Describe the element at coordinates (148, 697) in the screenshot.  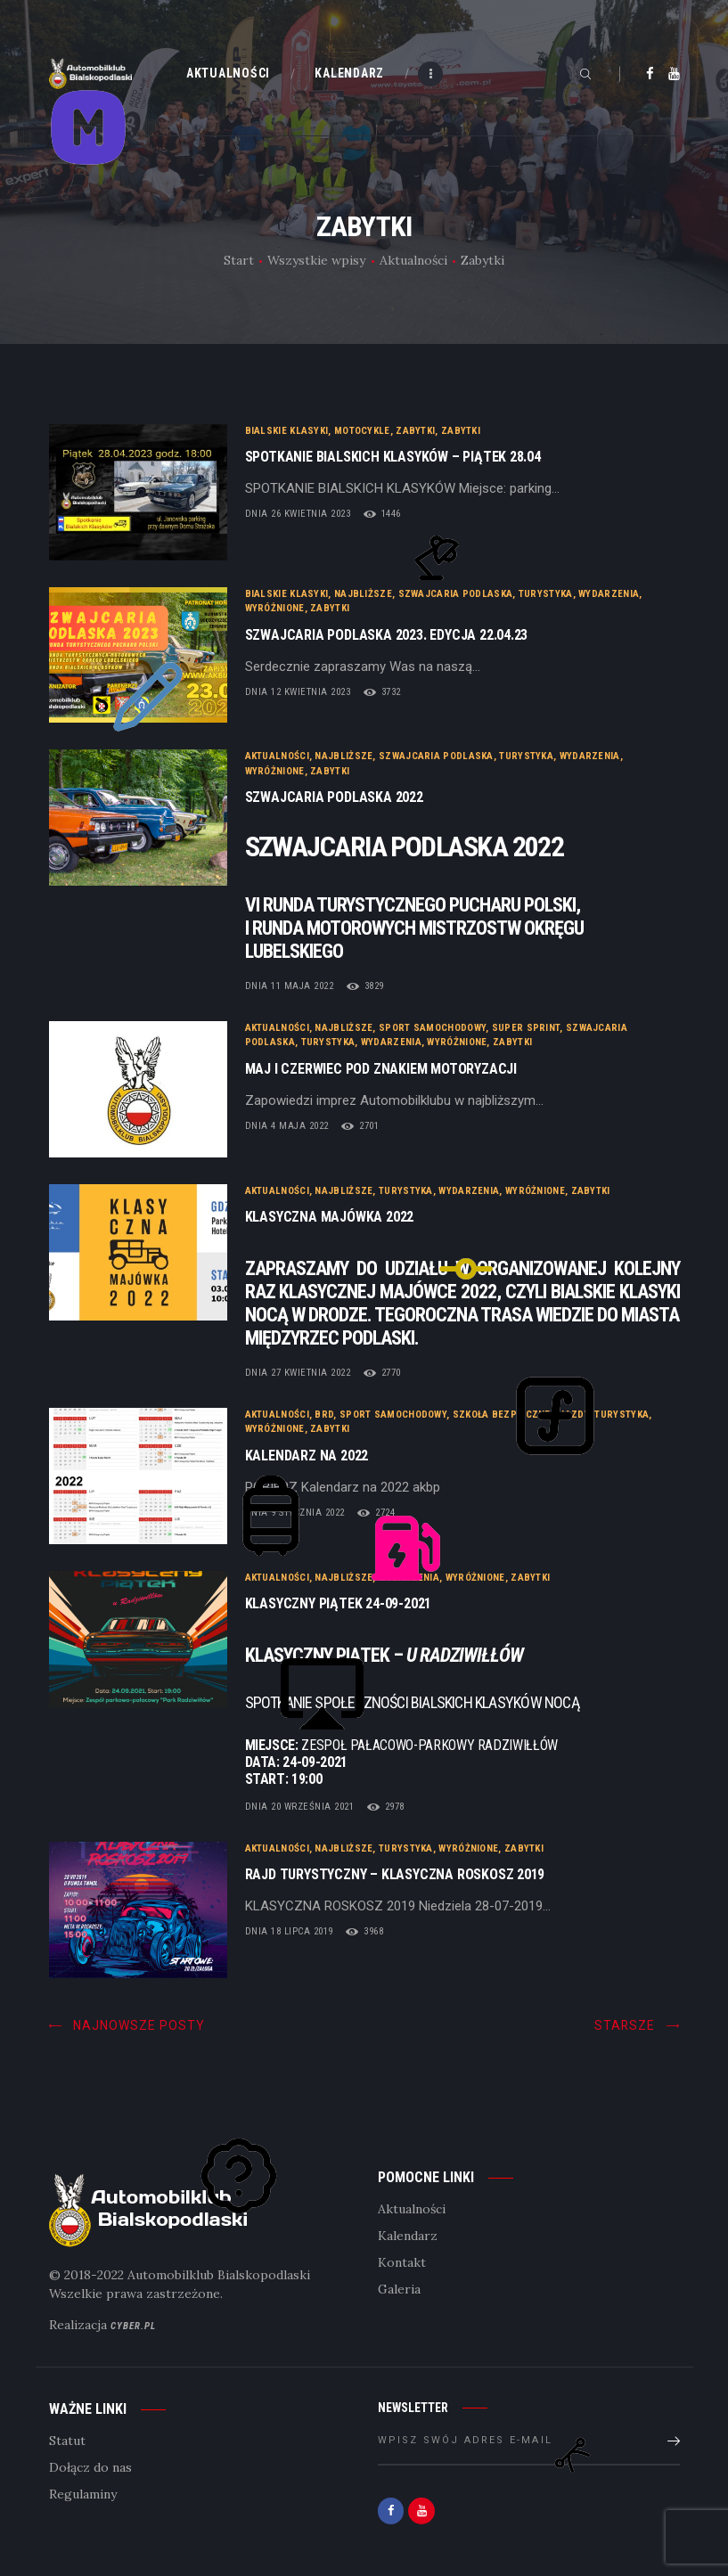
I see `edit content or text` at that location.